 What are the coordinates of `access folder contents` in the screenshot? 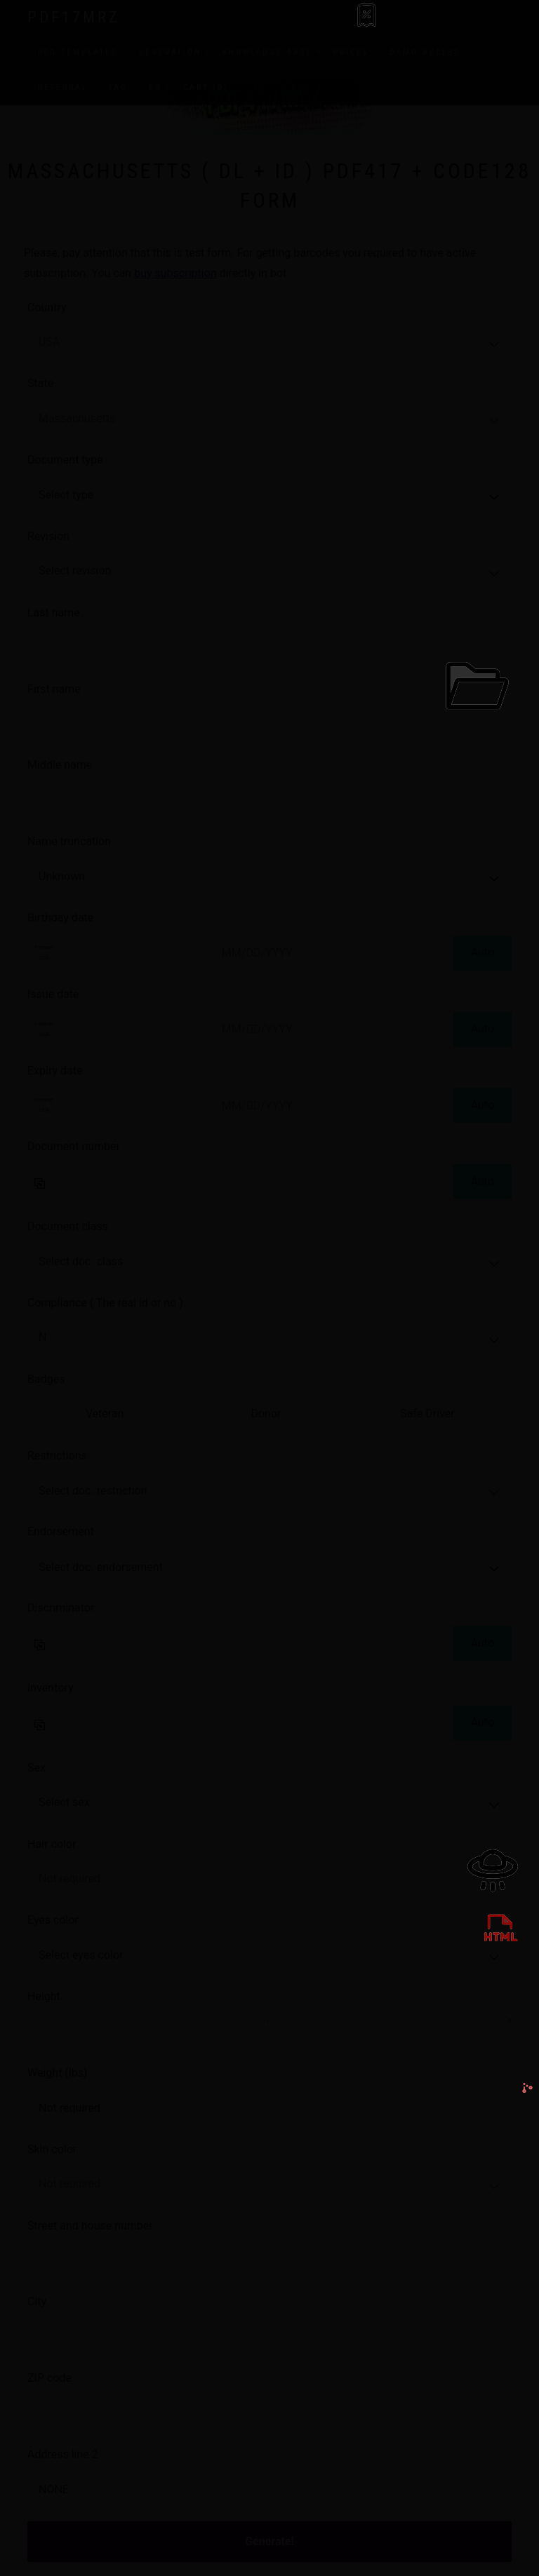 It's located at (475, 685).